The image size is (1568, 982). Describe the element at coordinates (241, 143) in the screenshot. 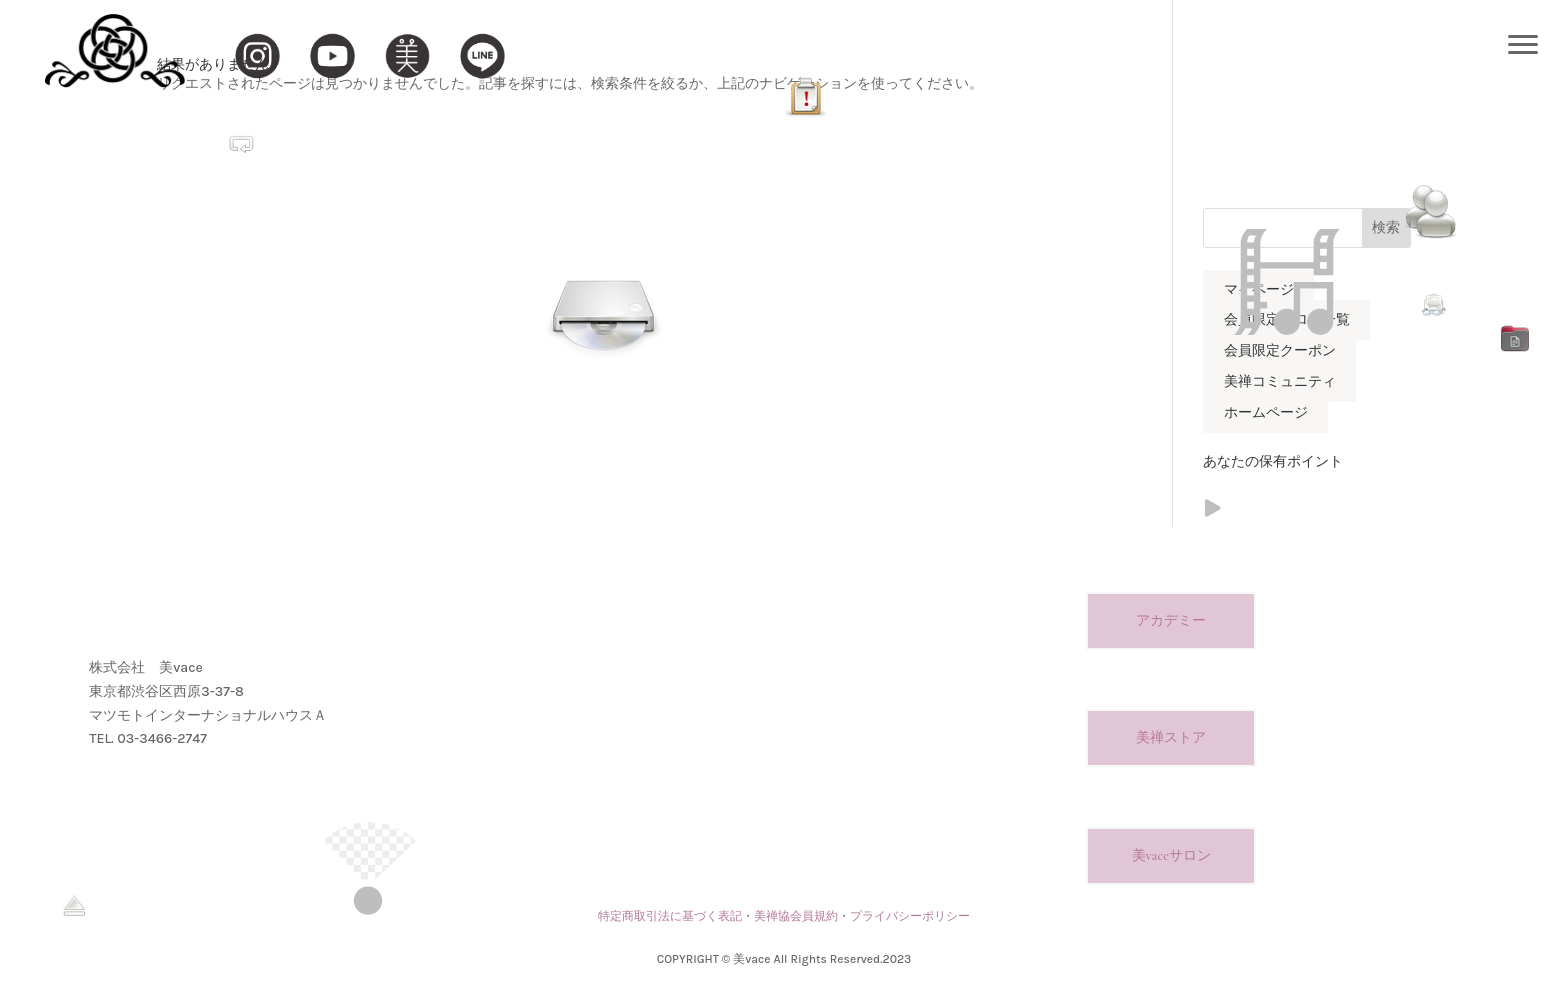

I see `enable repeat mode for current playlist` at that location.